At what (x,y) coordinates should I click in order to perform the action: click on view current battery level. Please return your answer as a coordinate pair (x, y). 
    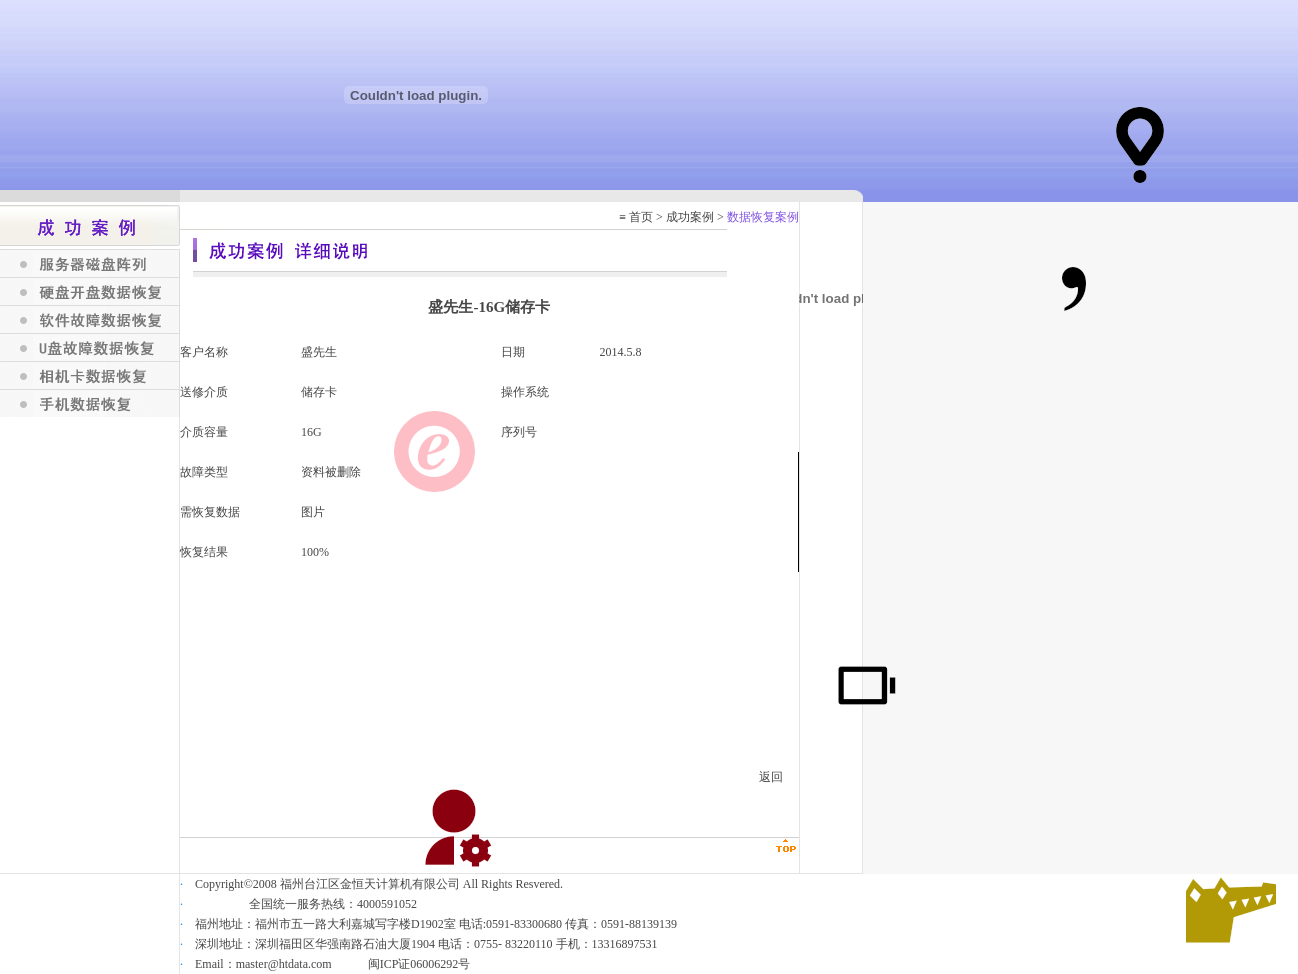
    Looking at the image, I should click on (865, 685).